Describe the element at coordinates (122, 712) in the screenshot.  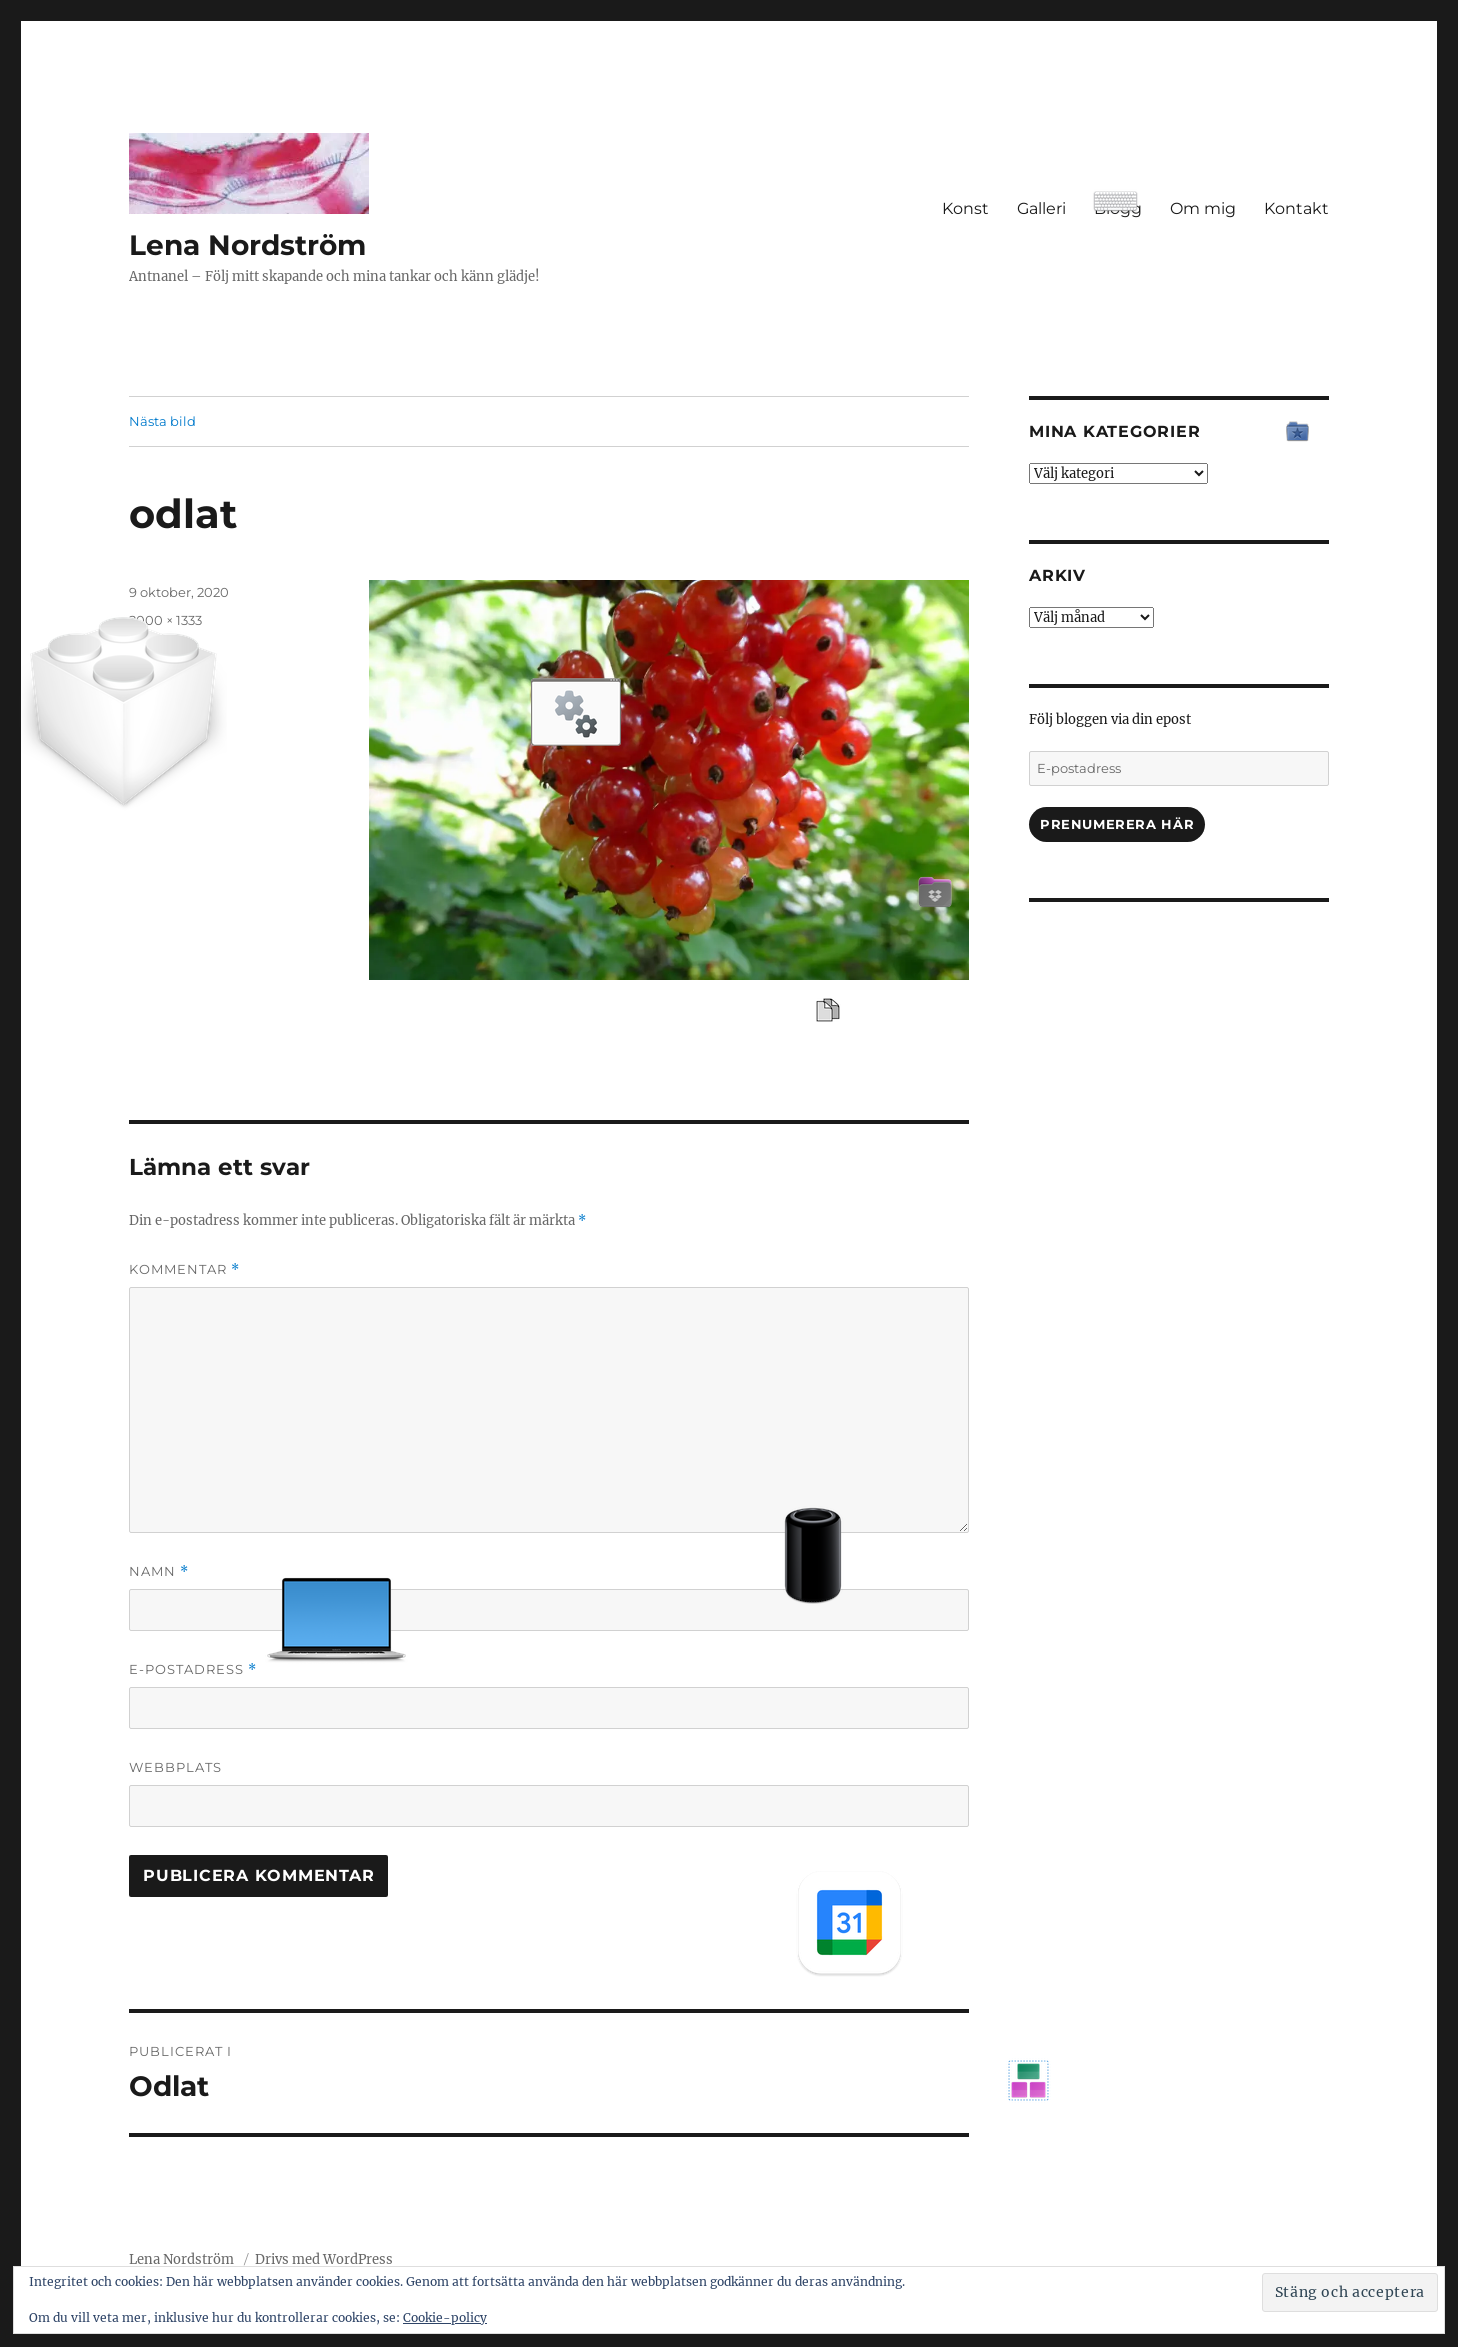
I see `kernel extension file for macOS system` at that location.